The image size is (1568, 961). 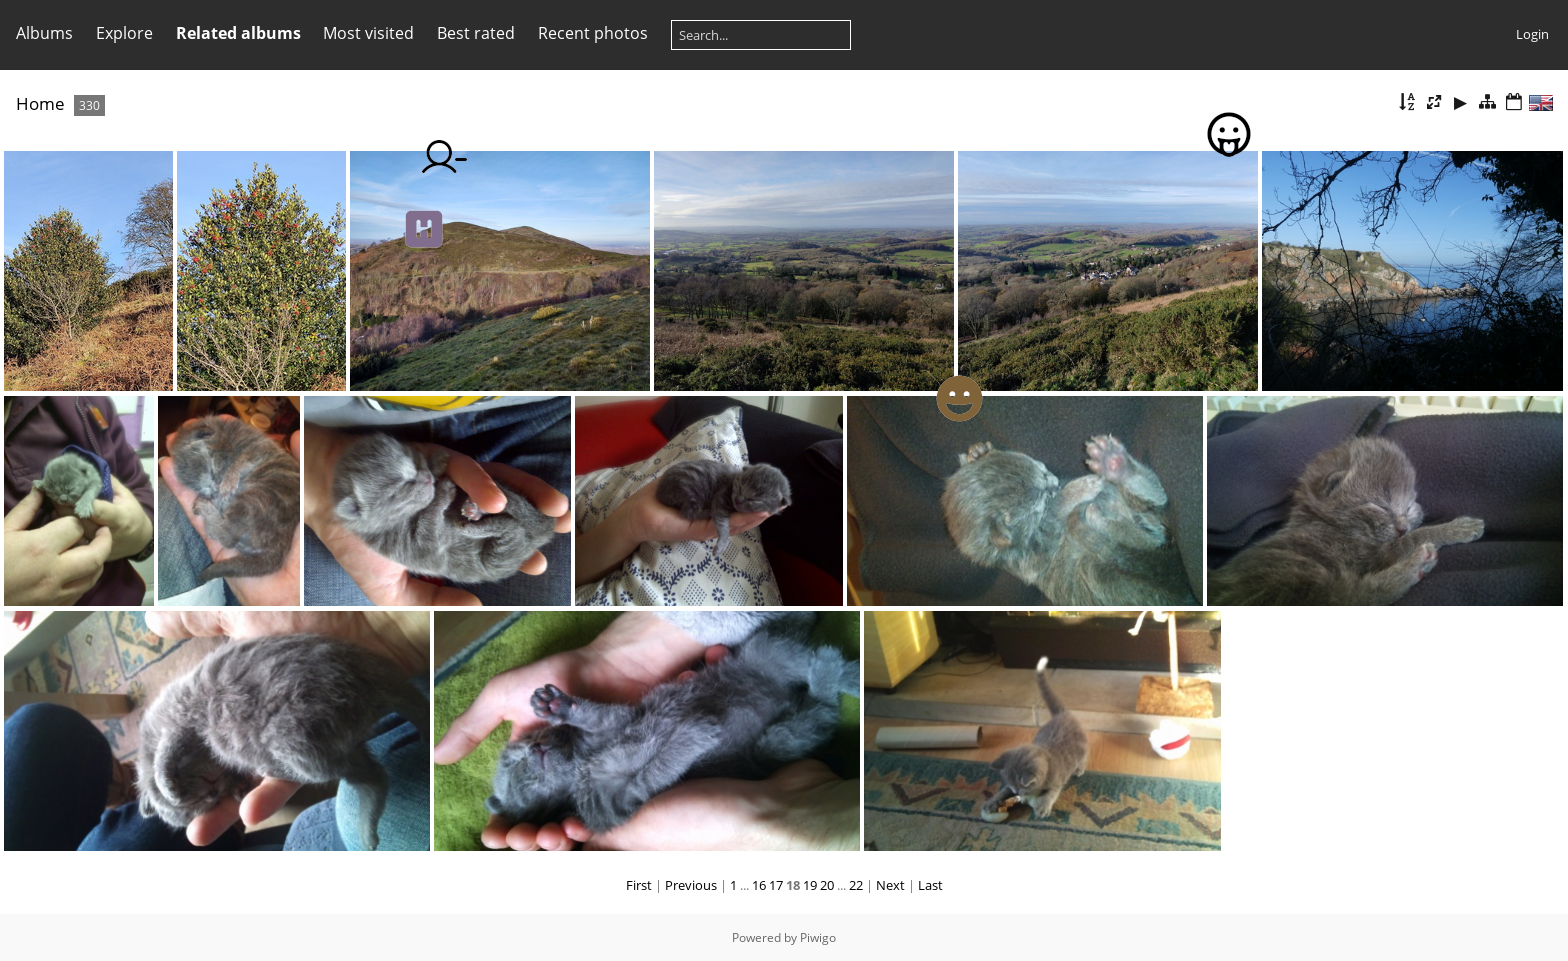 What do you see at coordinates (443, 158) in the screenshot?
I see `remove a user or contact` at bounding box center [443, 158].